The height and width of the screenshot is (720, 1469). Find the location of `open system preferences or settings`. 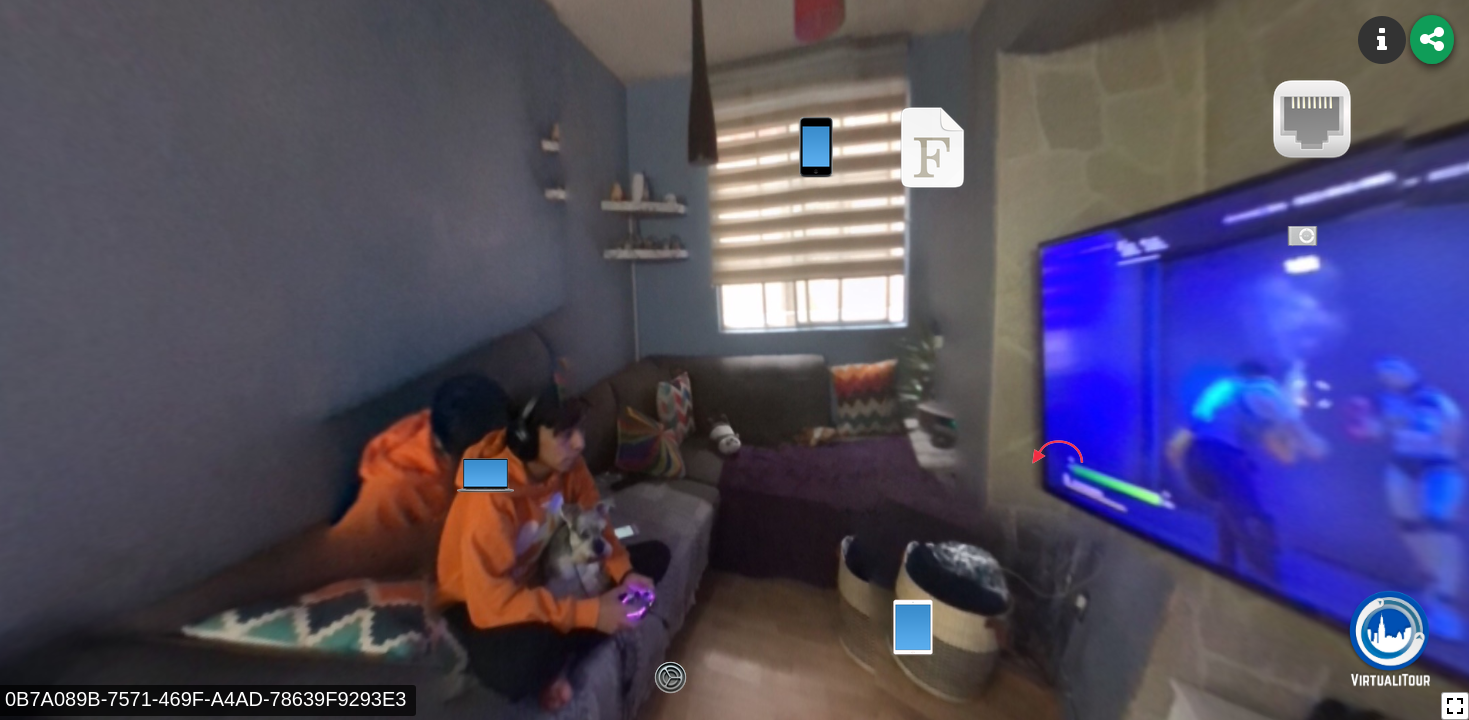

open system preferences or settings is located at coordinates (670, 677).